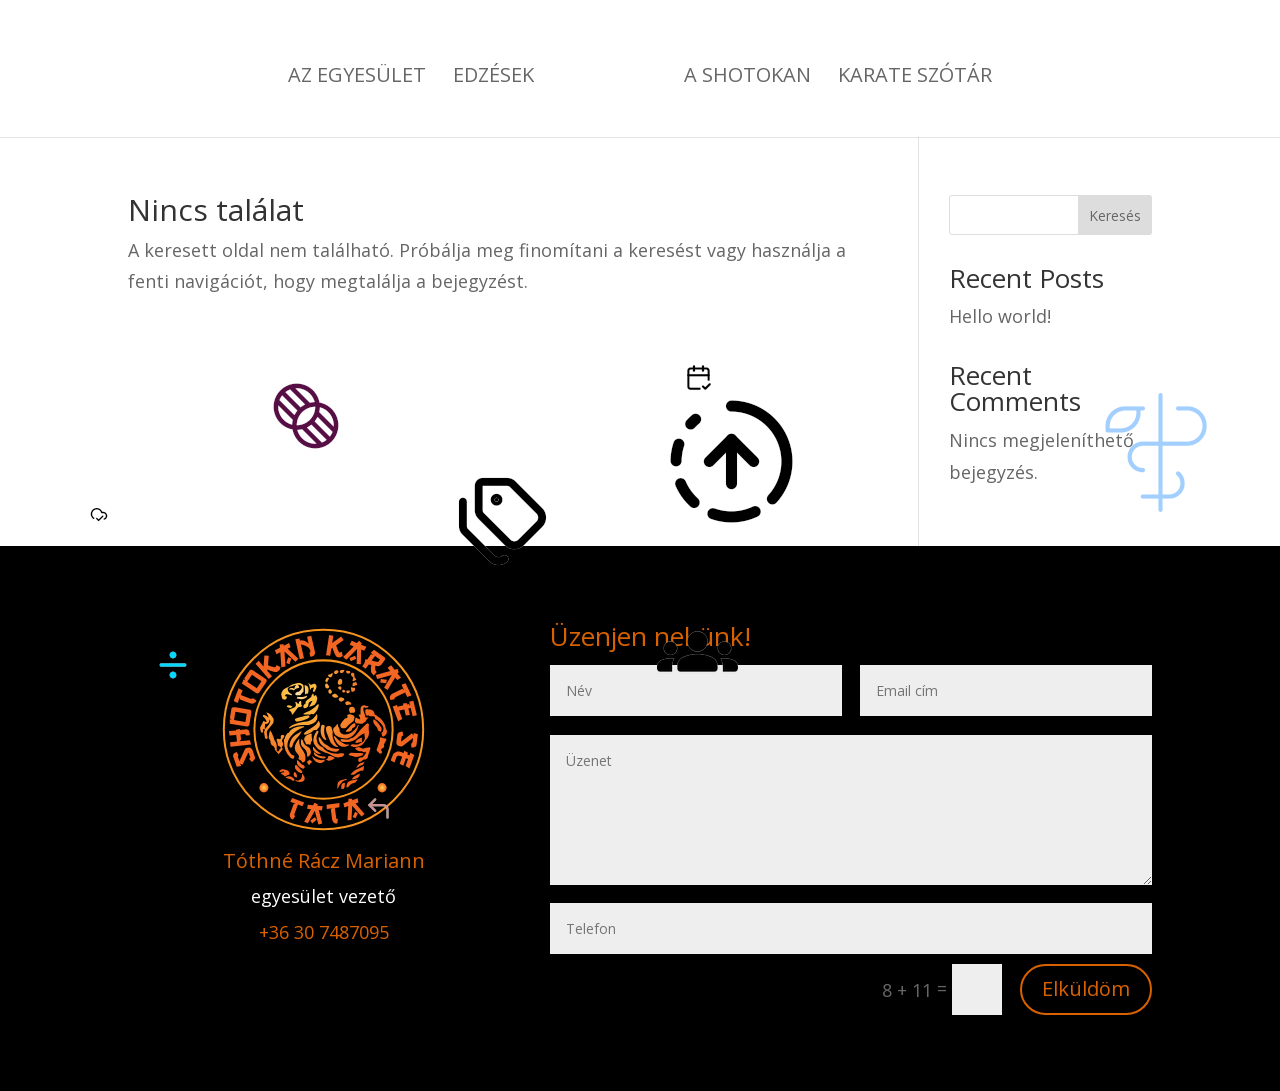 This screenshot has width=1280, height=1091. What do you see at coordinates (1160, 452) in the screenshot?
I see `access health or medical services` at bounding box center [1160, 452].